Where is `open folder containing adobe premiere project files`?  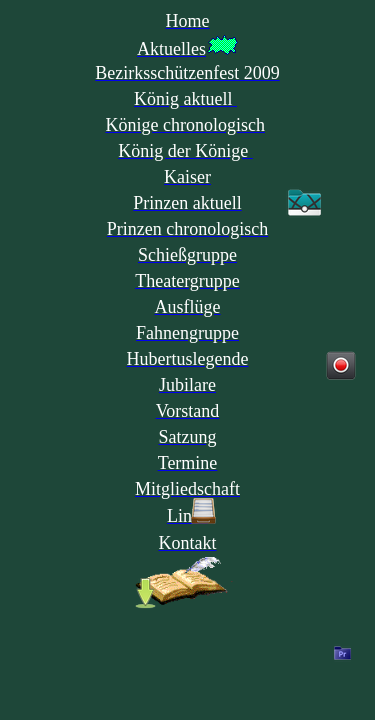 open folder containing adobe premiere project files is located at coordinates (342, 653).